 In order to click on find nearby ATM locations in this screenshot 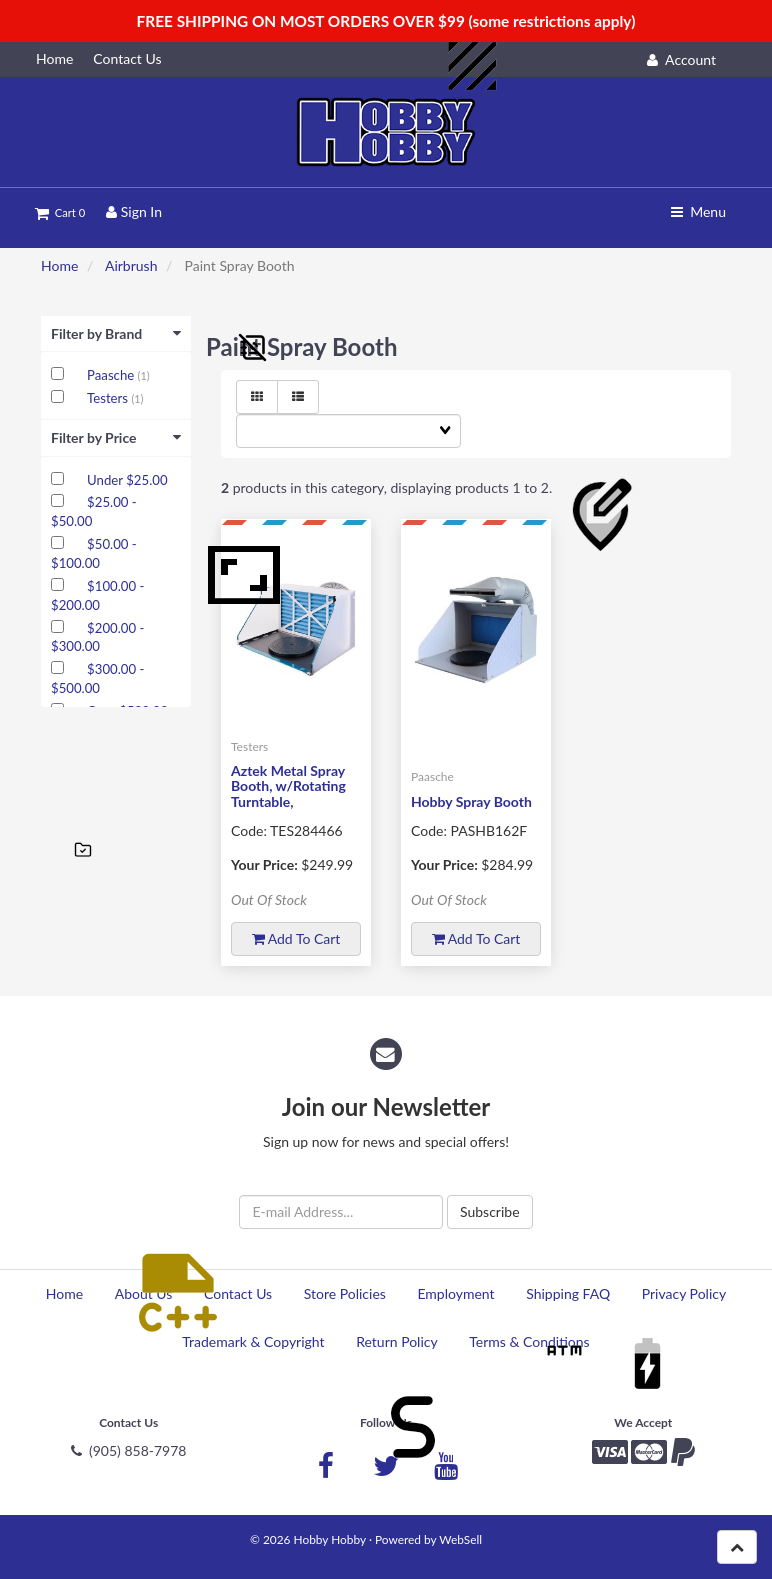, I will do `click(564, 1350)`.